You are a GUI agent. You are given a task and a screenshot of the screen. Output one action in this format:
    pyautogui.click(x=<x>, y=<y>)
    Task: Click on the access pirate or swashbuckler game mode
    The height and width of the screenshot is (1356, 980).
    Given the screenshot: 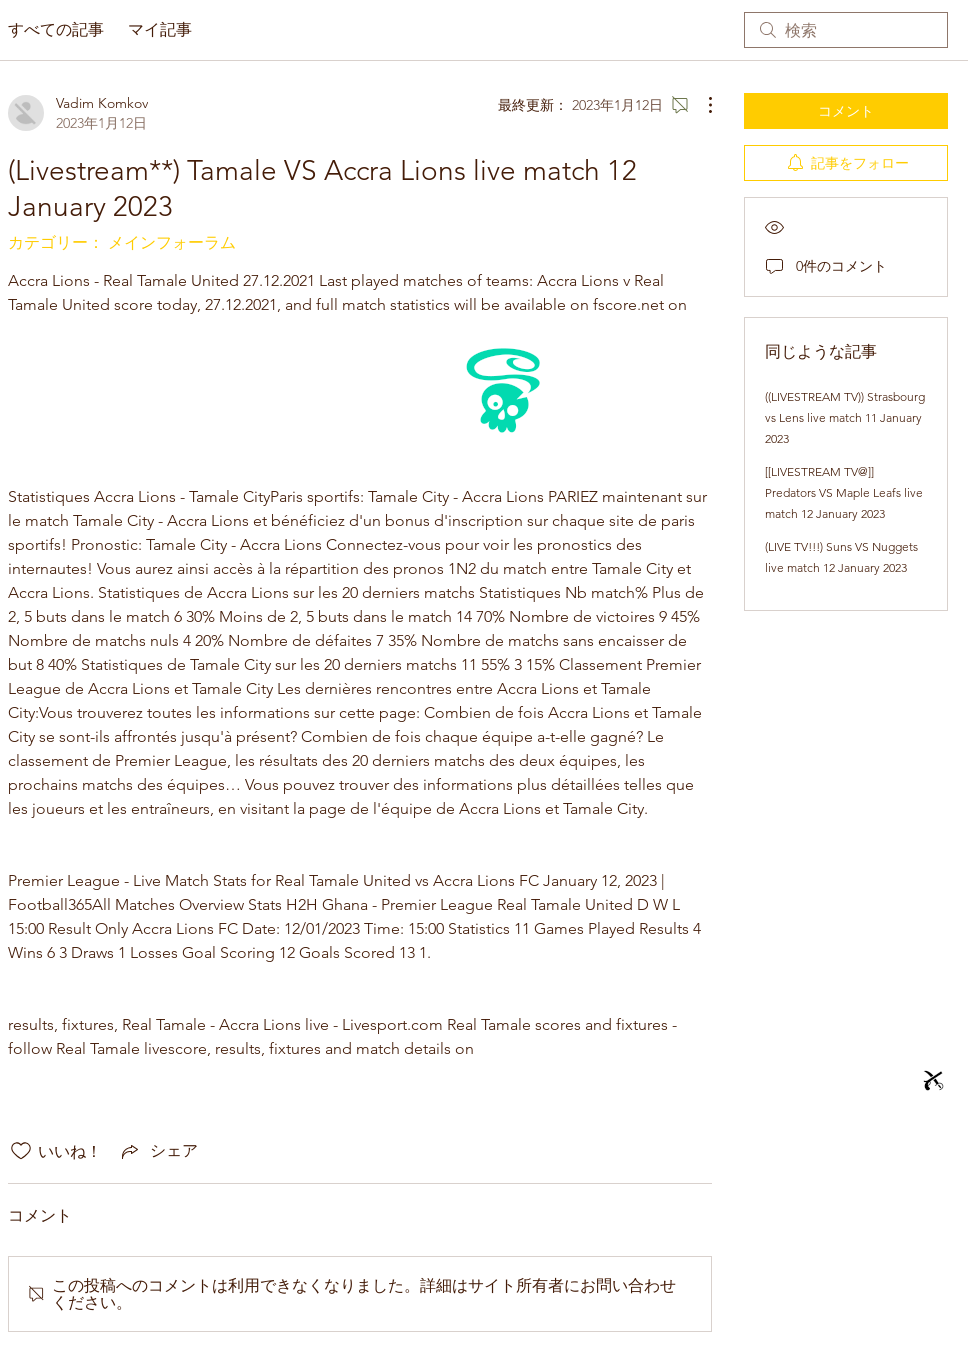 What is the action you would take?
    pyautogui.click(x=933, y=1080)
    